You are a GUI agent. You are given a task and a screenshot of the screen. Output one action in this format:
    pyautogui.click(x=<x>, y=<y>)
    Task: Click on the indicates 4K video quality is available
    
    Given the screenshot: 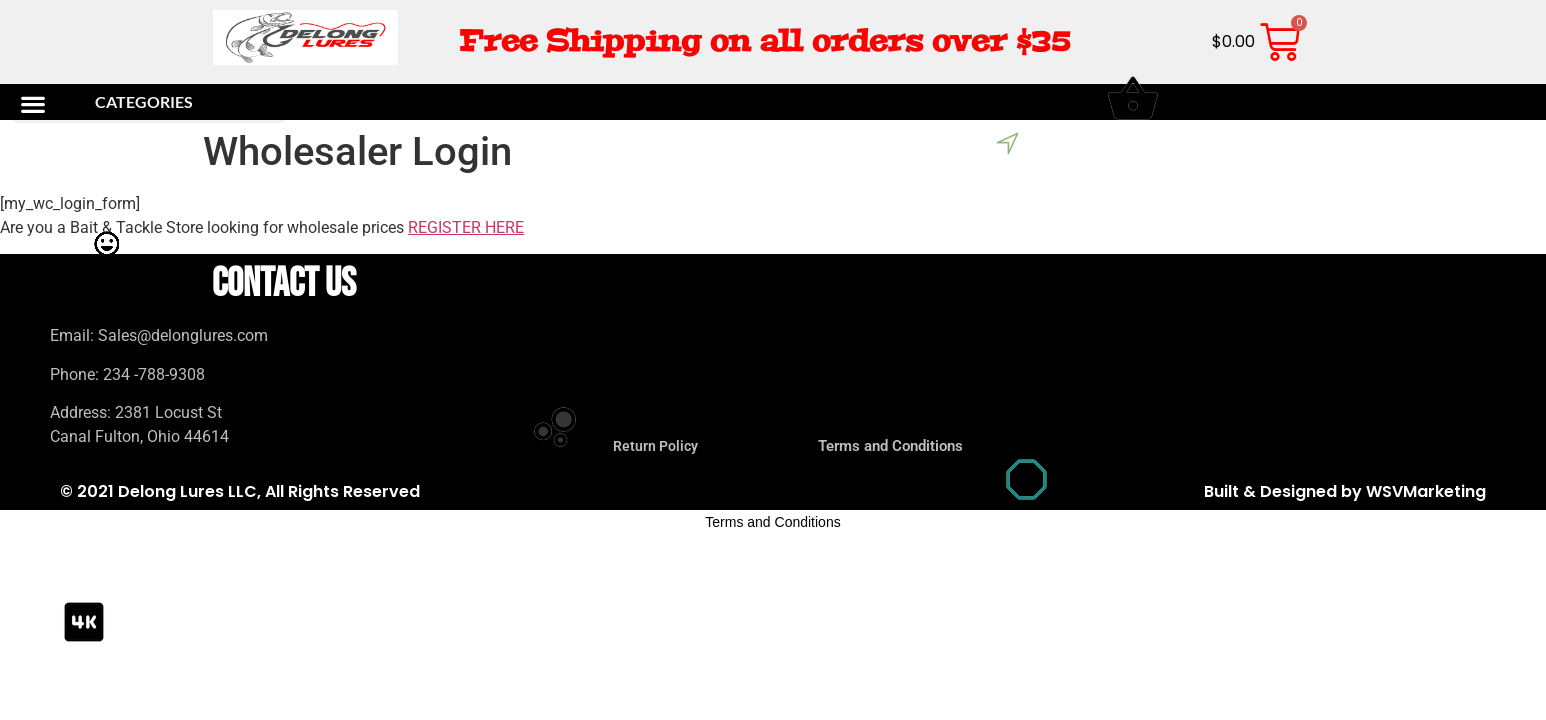 What is the action you would take?
    pyautogui.click(x=84, y=622)
    